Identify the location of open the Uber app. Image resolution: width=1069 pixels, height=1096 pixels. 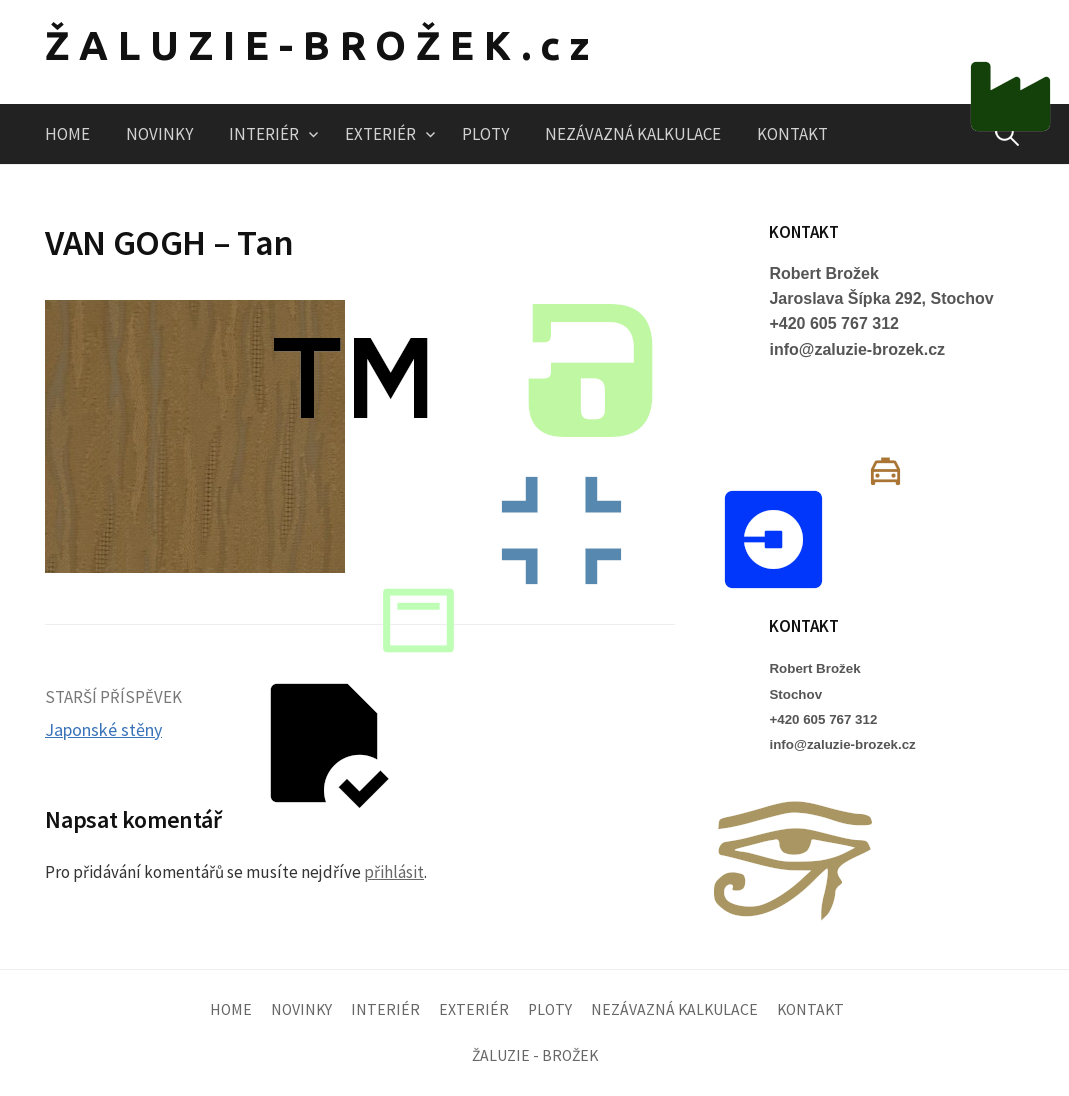
(773, 539).